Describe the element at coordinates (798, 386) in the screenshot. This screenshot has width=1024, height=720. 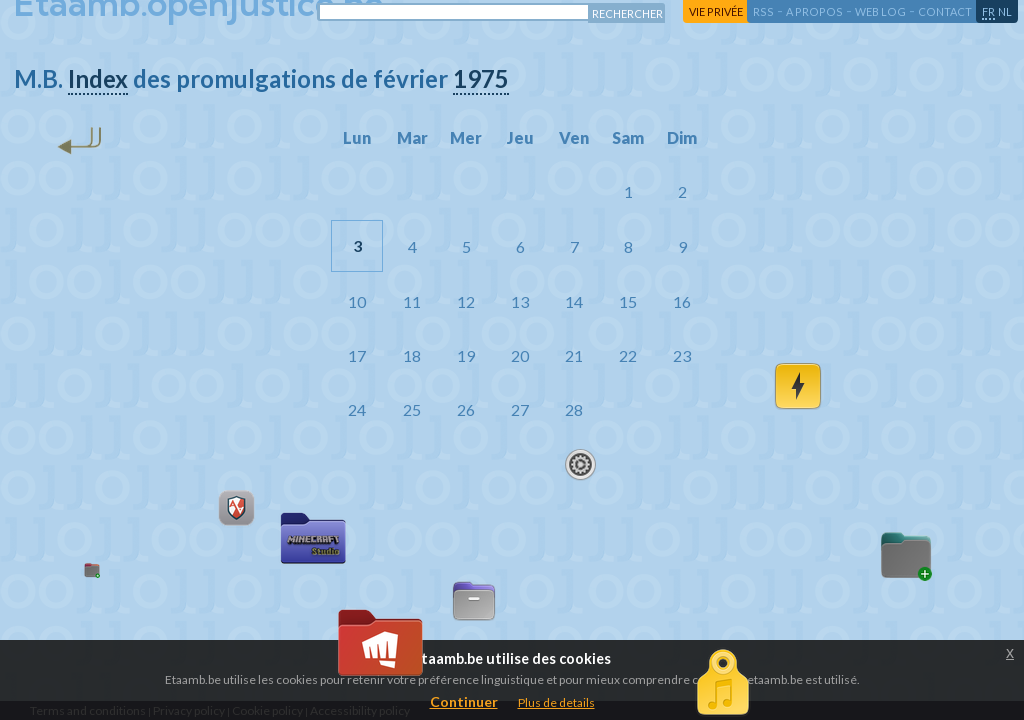
I see `access power and battery settings` at that location.